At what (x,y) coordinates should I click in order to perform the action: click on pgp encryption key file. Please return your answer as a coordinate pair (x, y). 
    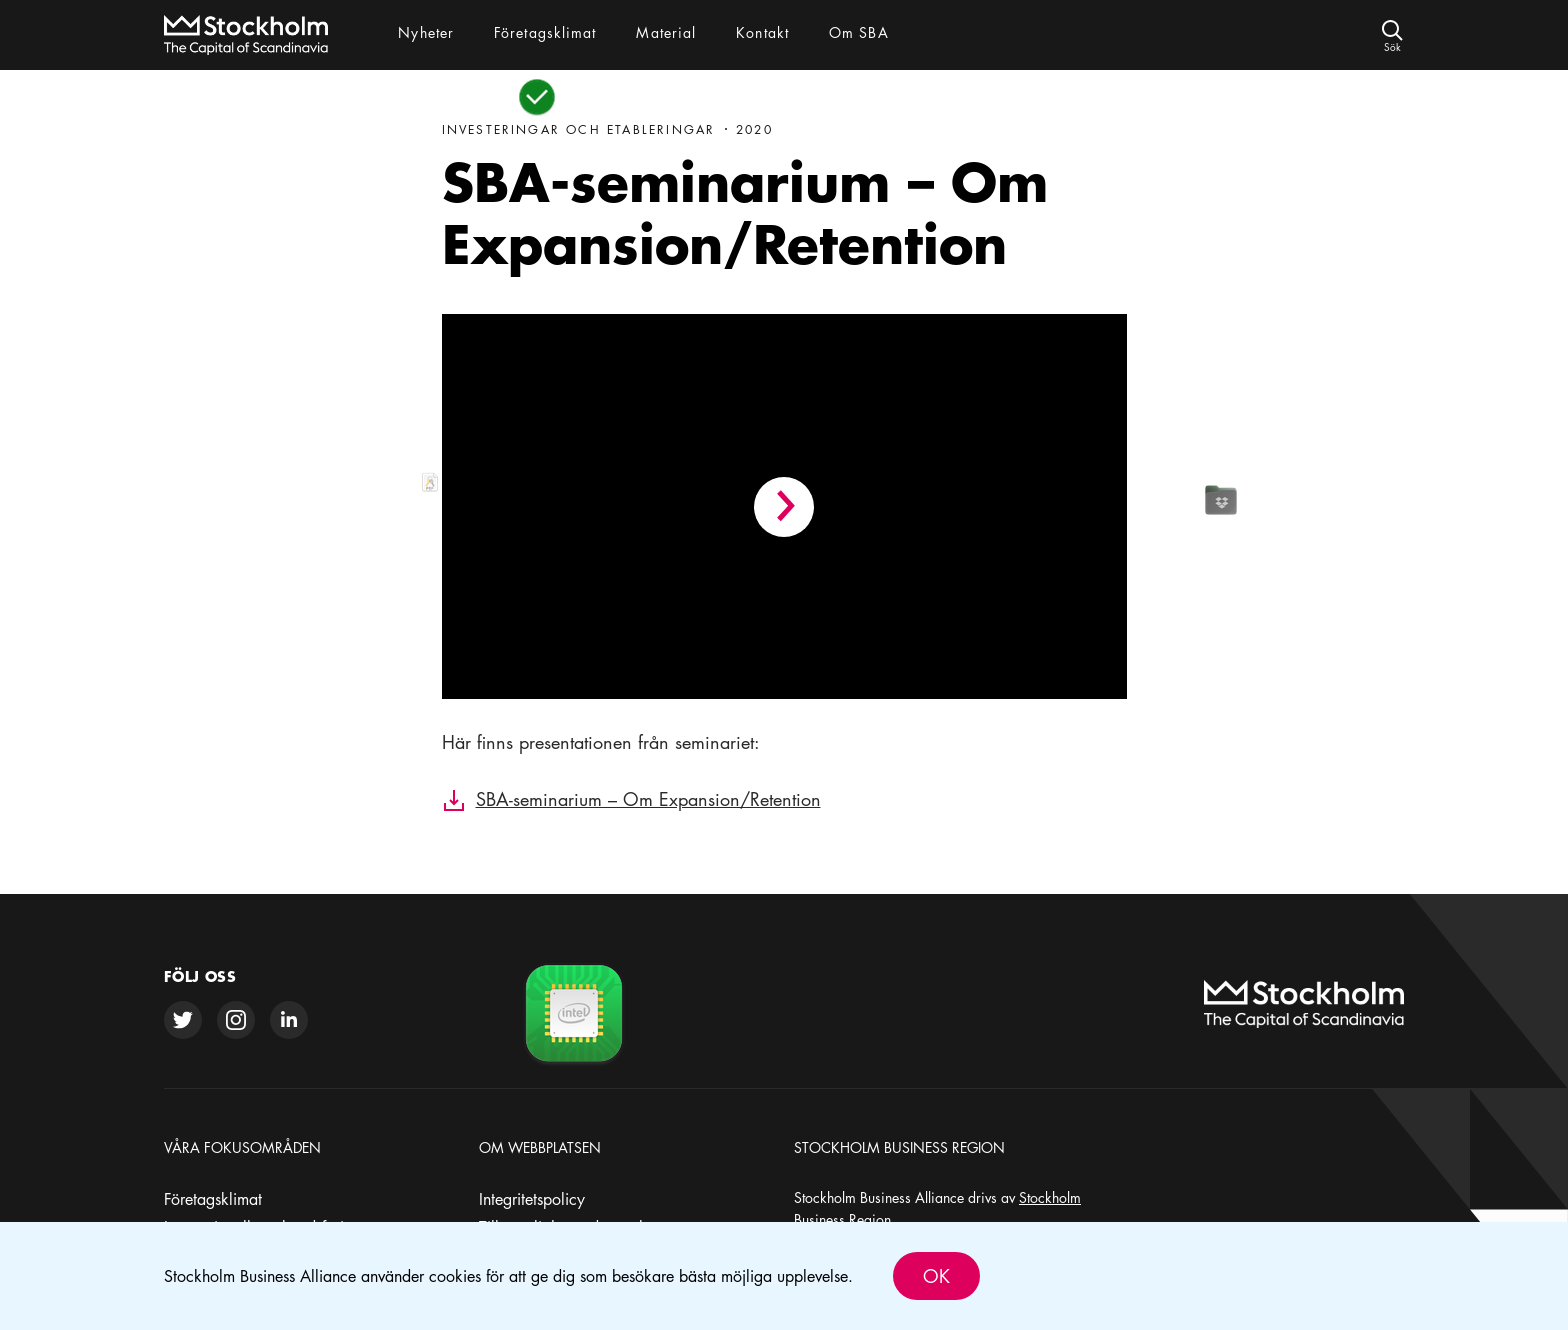
    Looking at the image, I should click on (430, 482).